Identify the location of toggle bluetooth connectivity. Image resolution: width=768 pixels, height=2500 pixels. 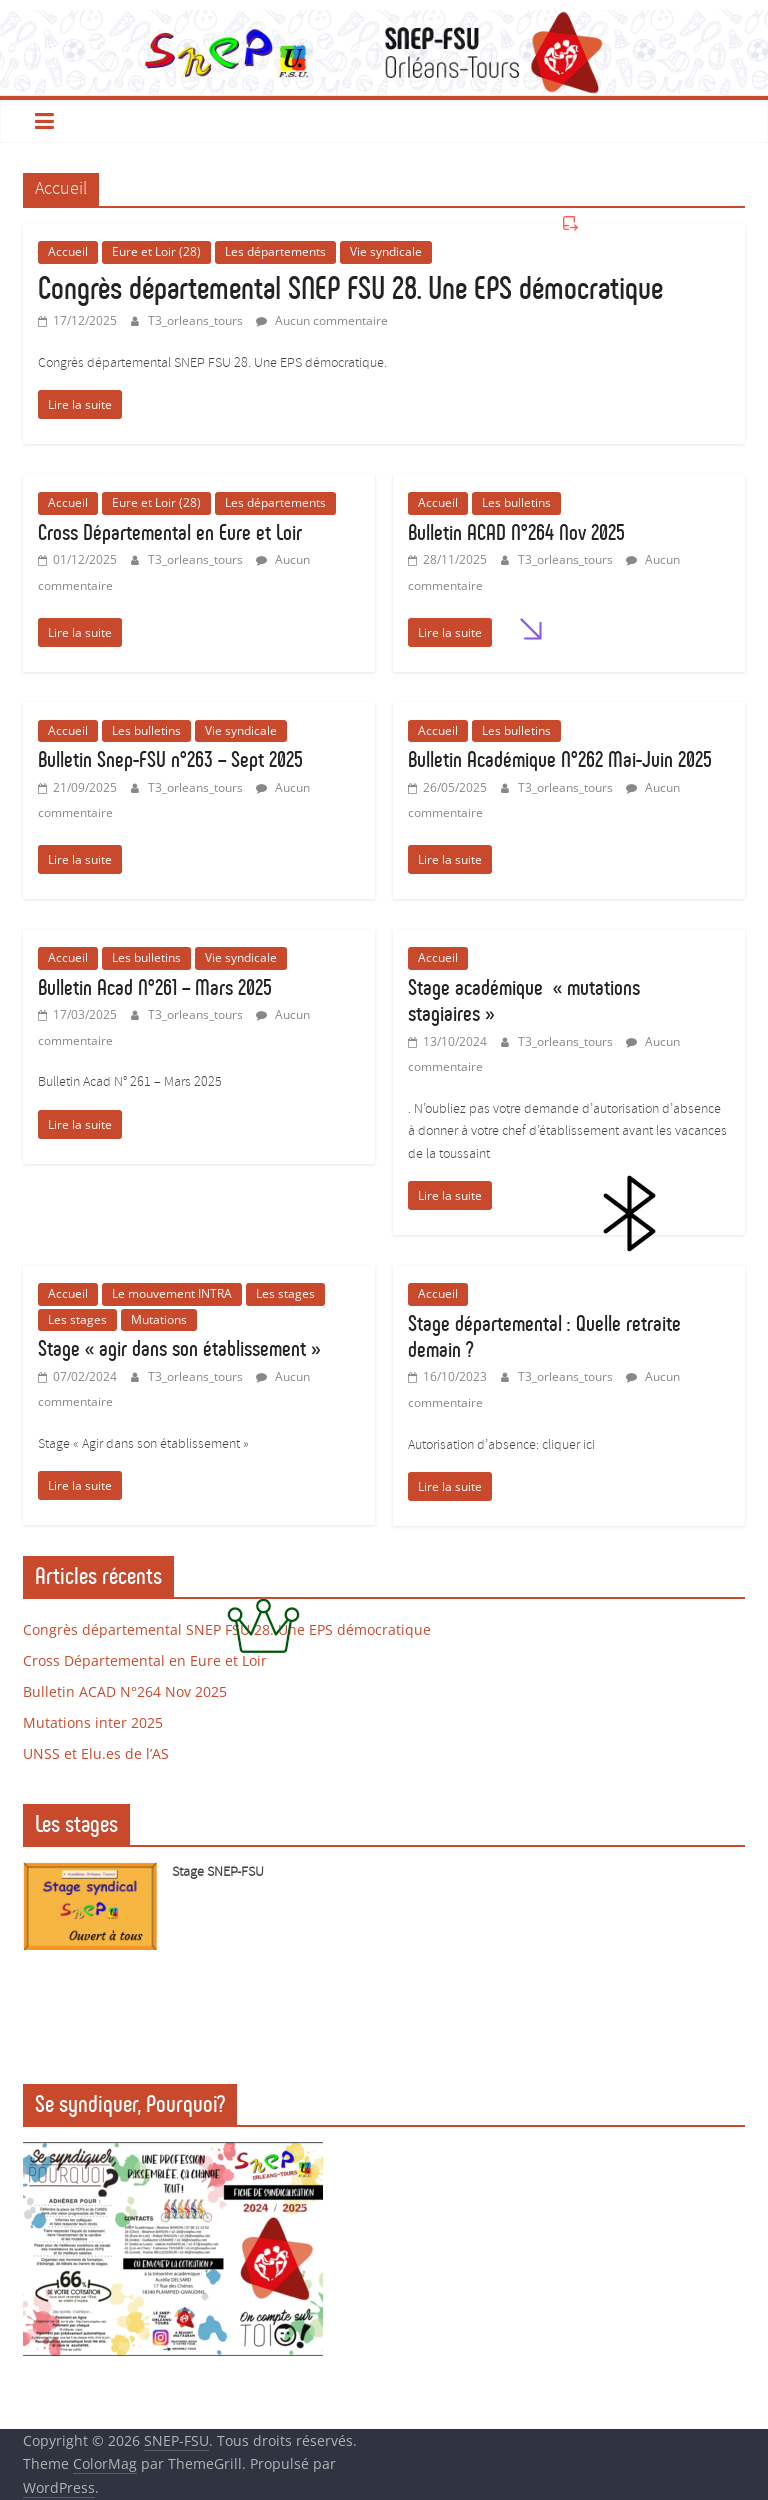
(629, 1213).